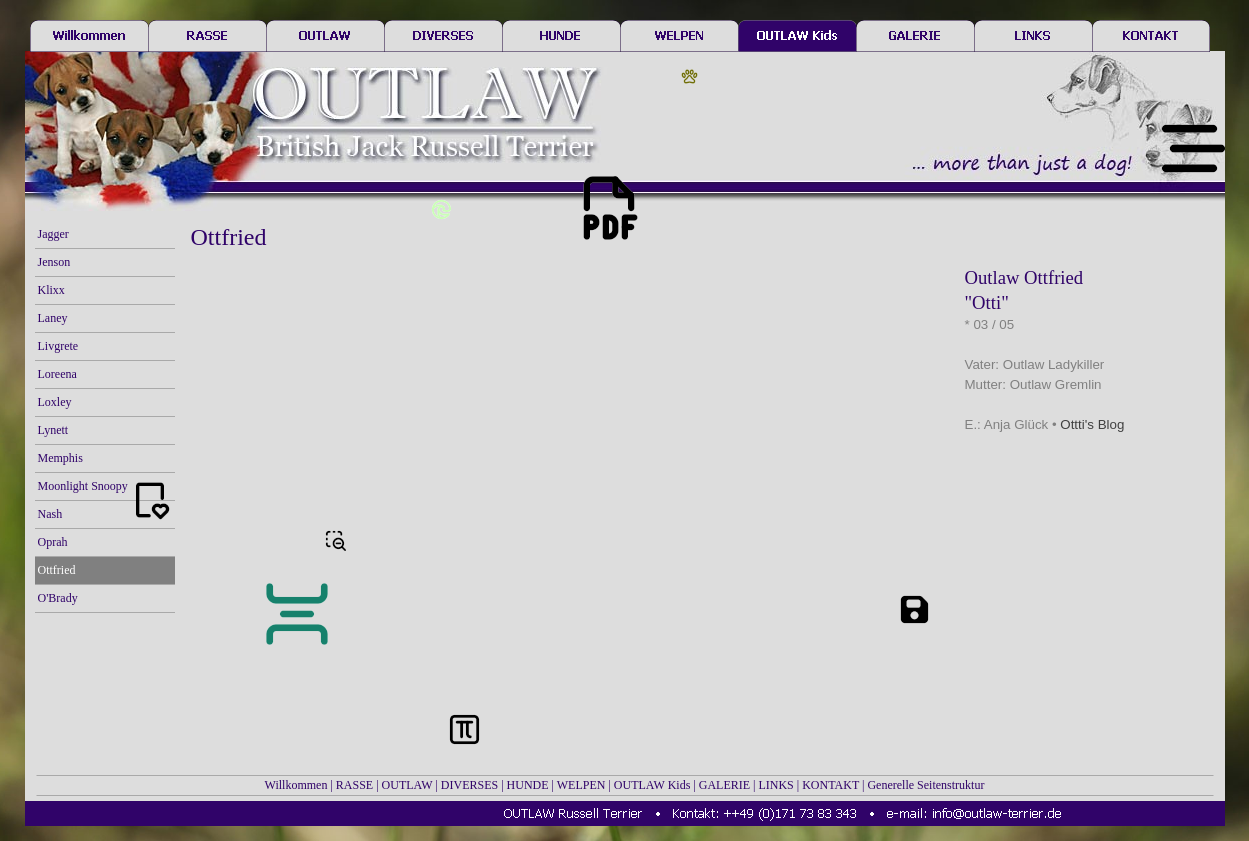  I want to click on adjust vertical spacing between elements, so click(297, 614).